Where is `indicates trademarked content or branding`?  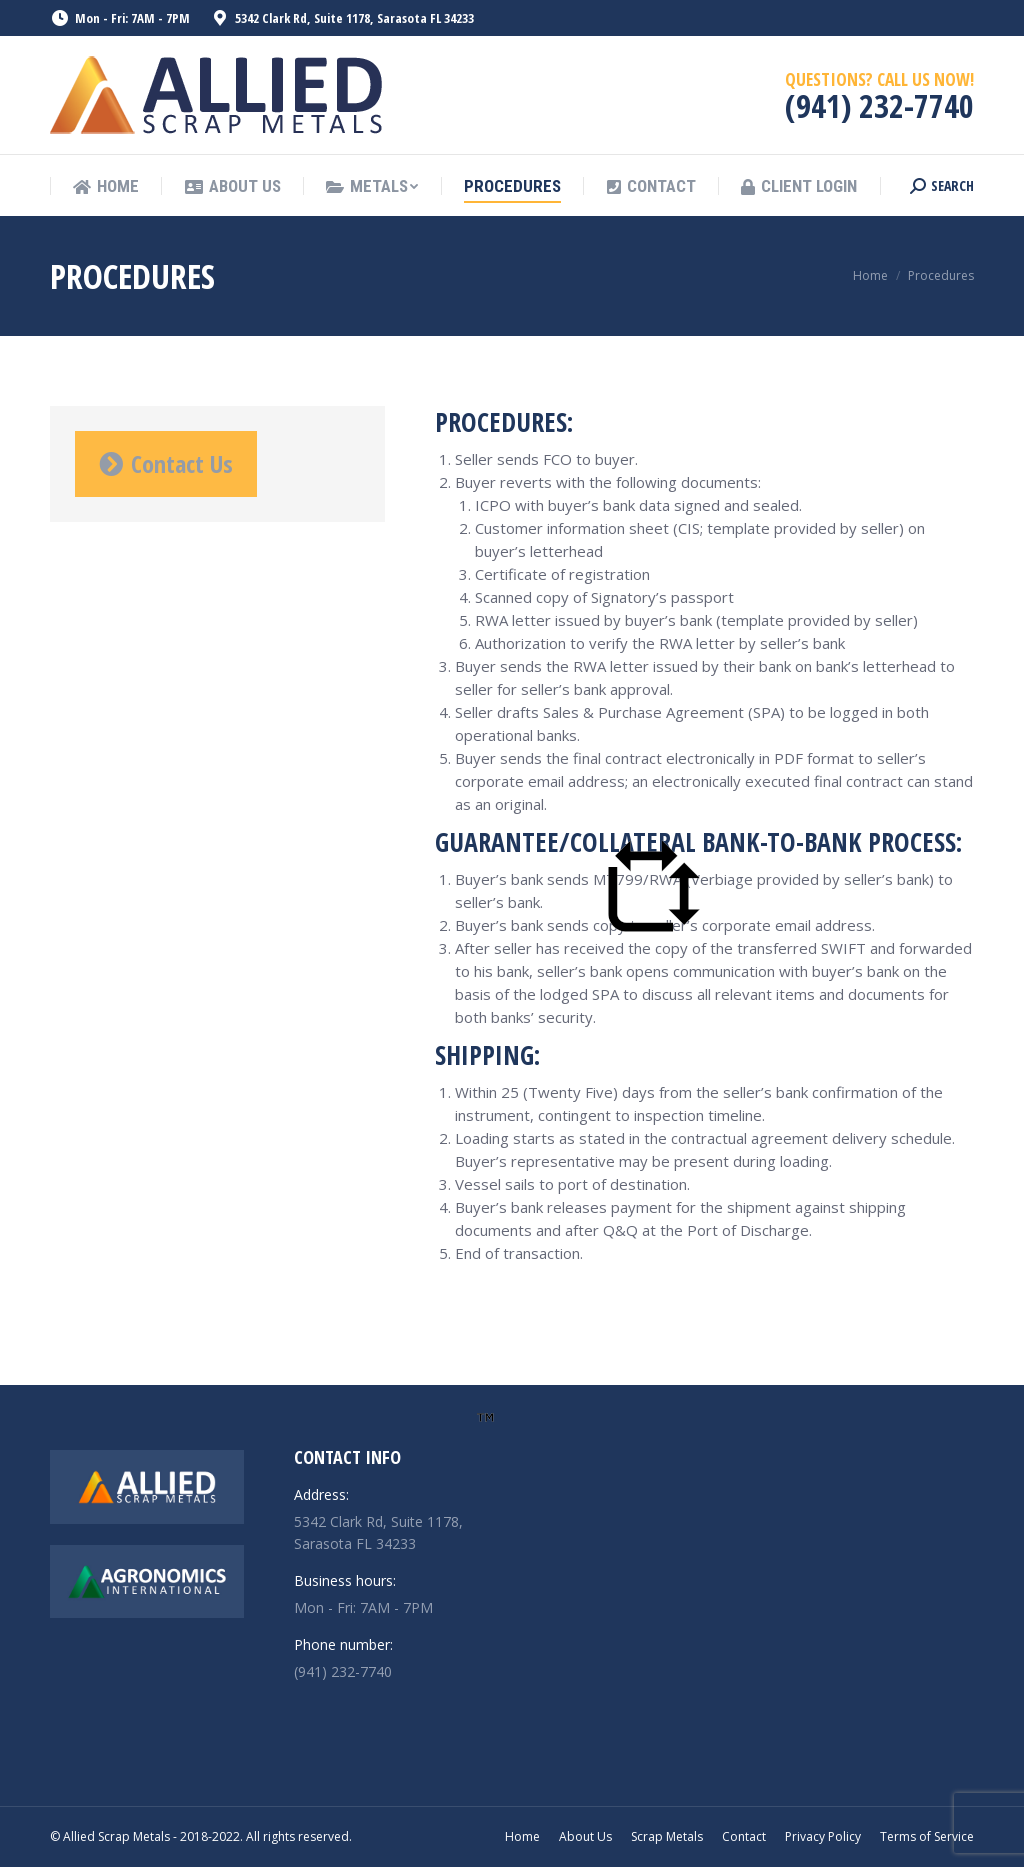 indicates trademarked content or branding is located at coordinates (485, 1417).